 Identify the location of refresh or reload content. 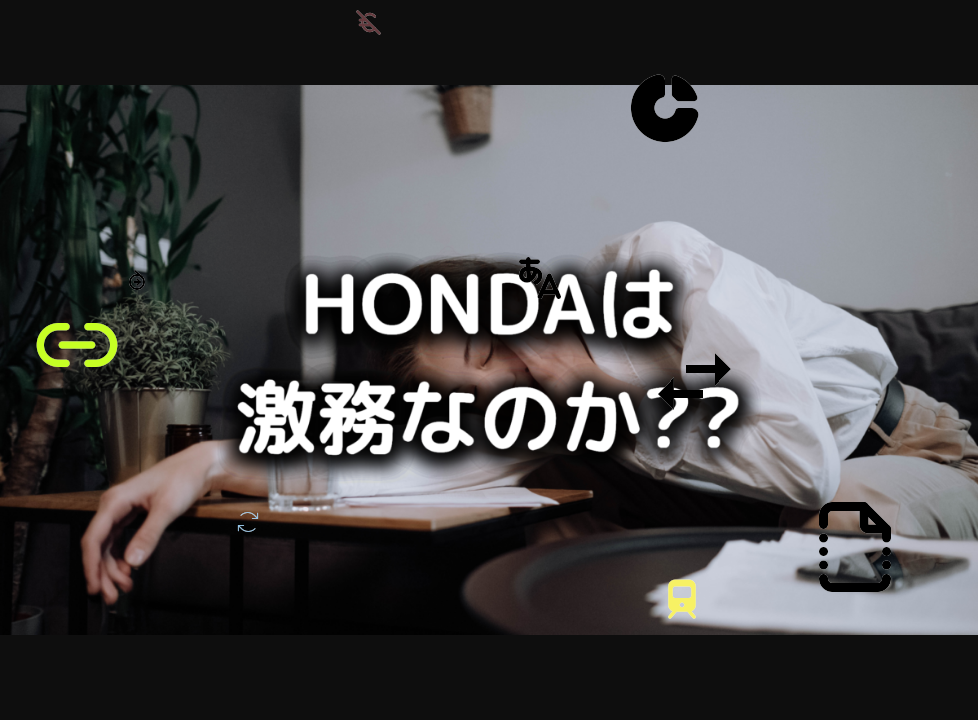
(248, 522).